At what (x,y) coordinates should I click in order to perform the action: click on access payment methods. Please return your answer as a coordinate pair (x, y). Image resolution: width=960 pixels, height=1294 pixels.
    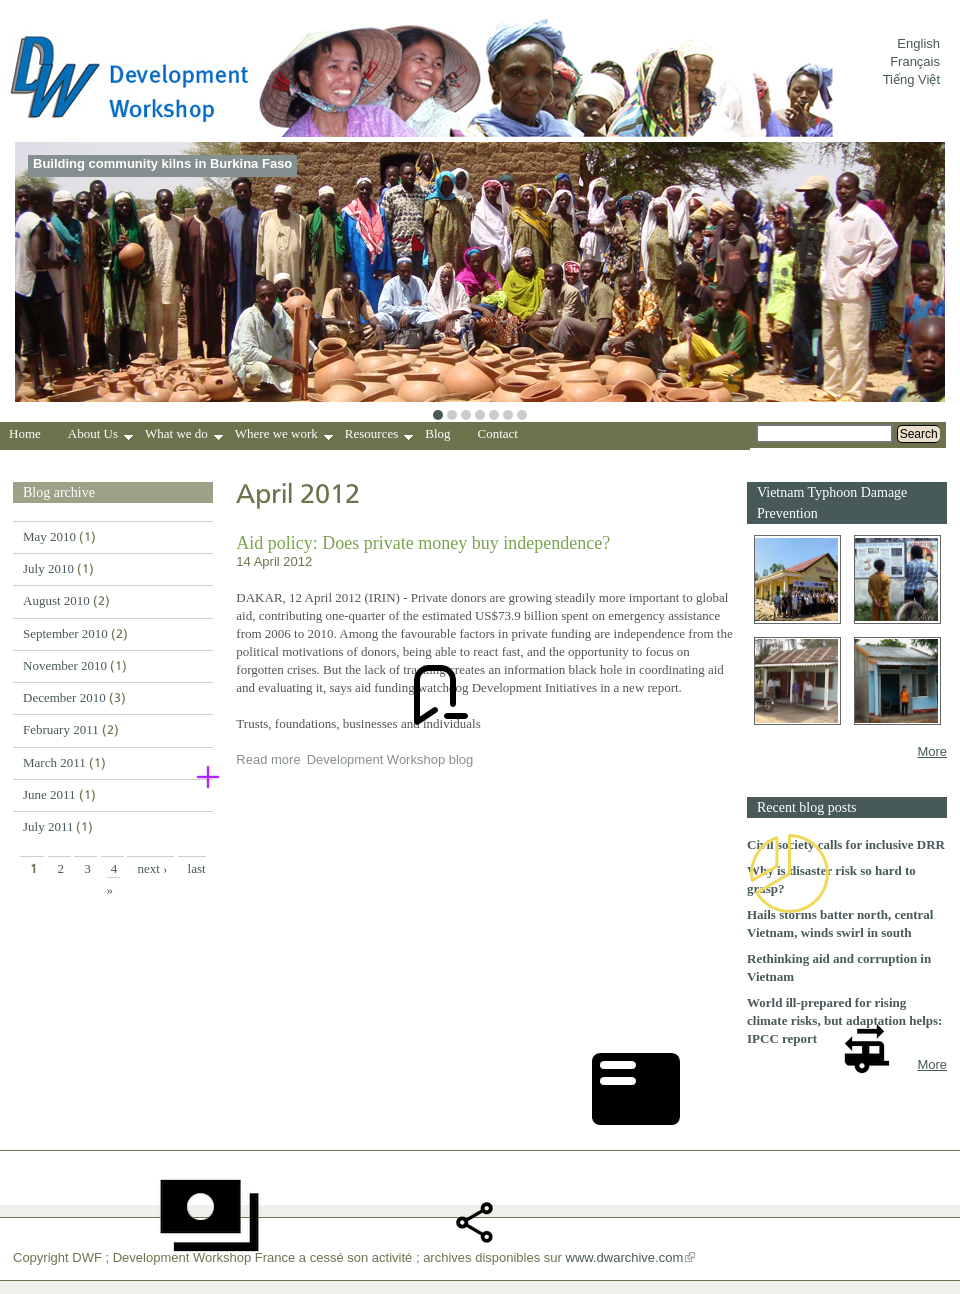
    Looking at the image, I should click on (209, 1215).